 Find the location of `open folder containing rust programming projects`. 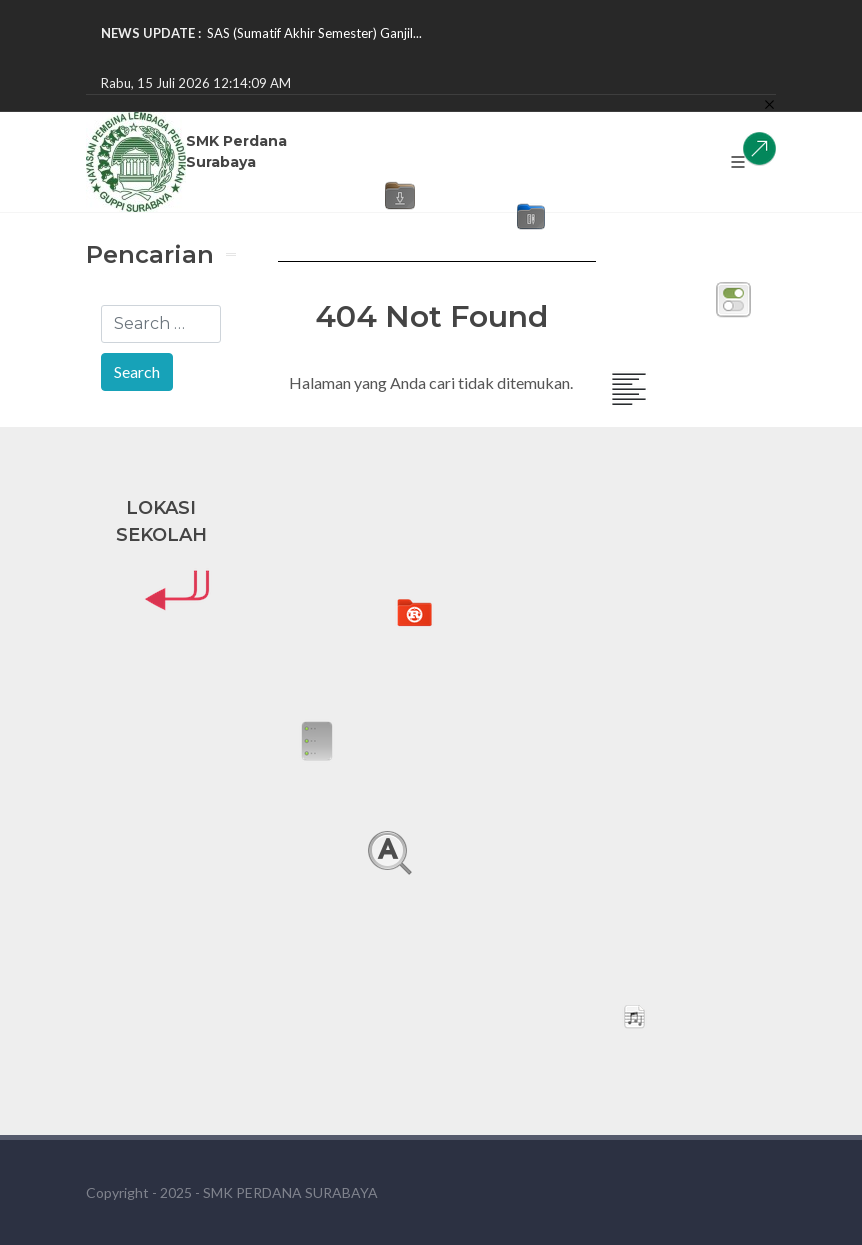

open folder containing rust programming projects is located at coordinates (414, 613).